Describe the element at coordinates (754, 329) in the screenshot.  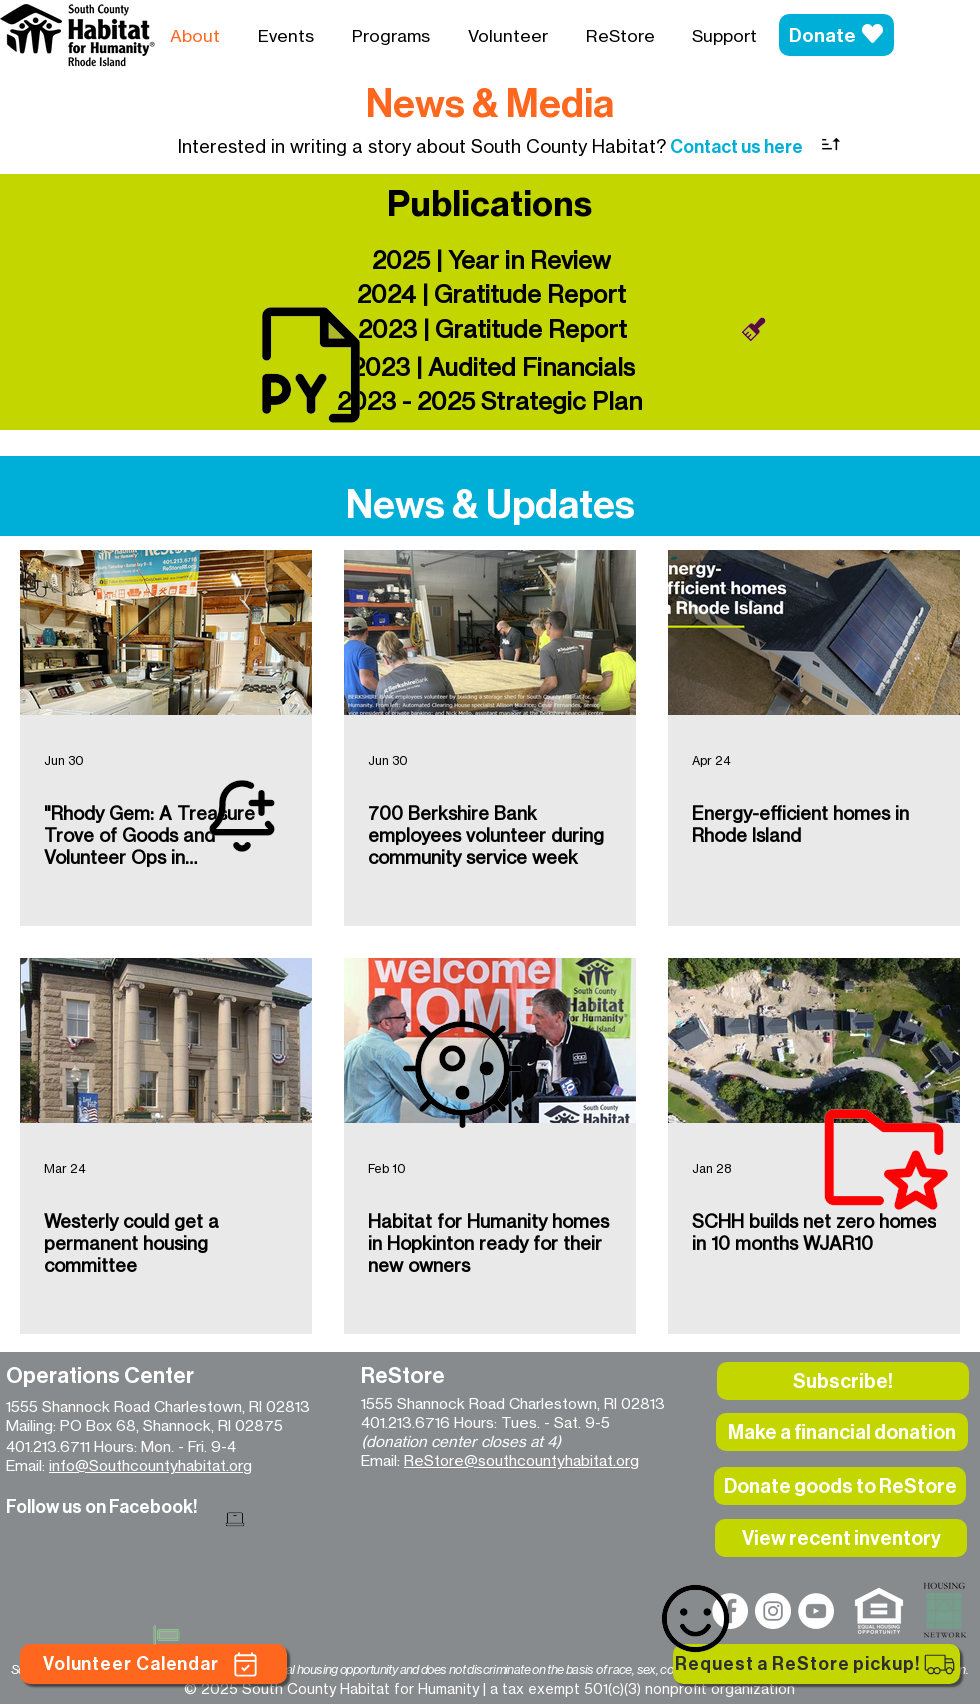
I see `access painting or drawing tools` at that location.